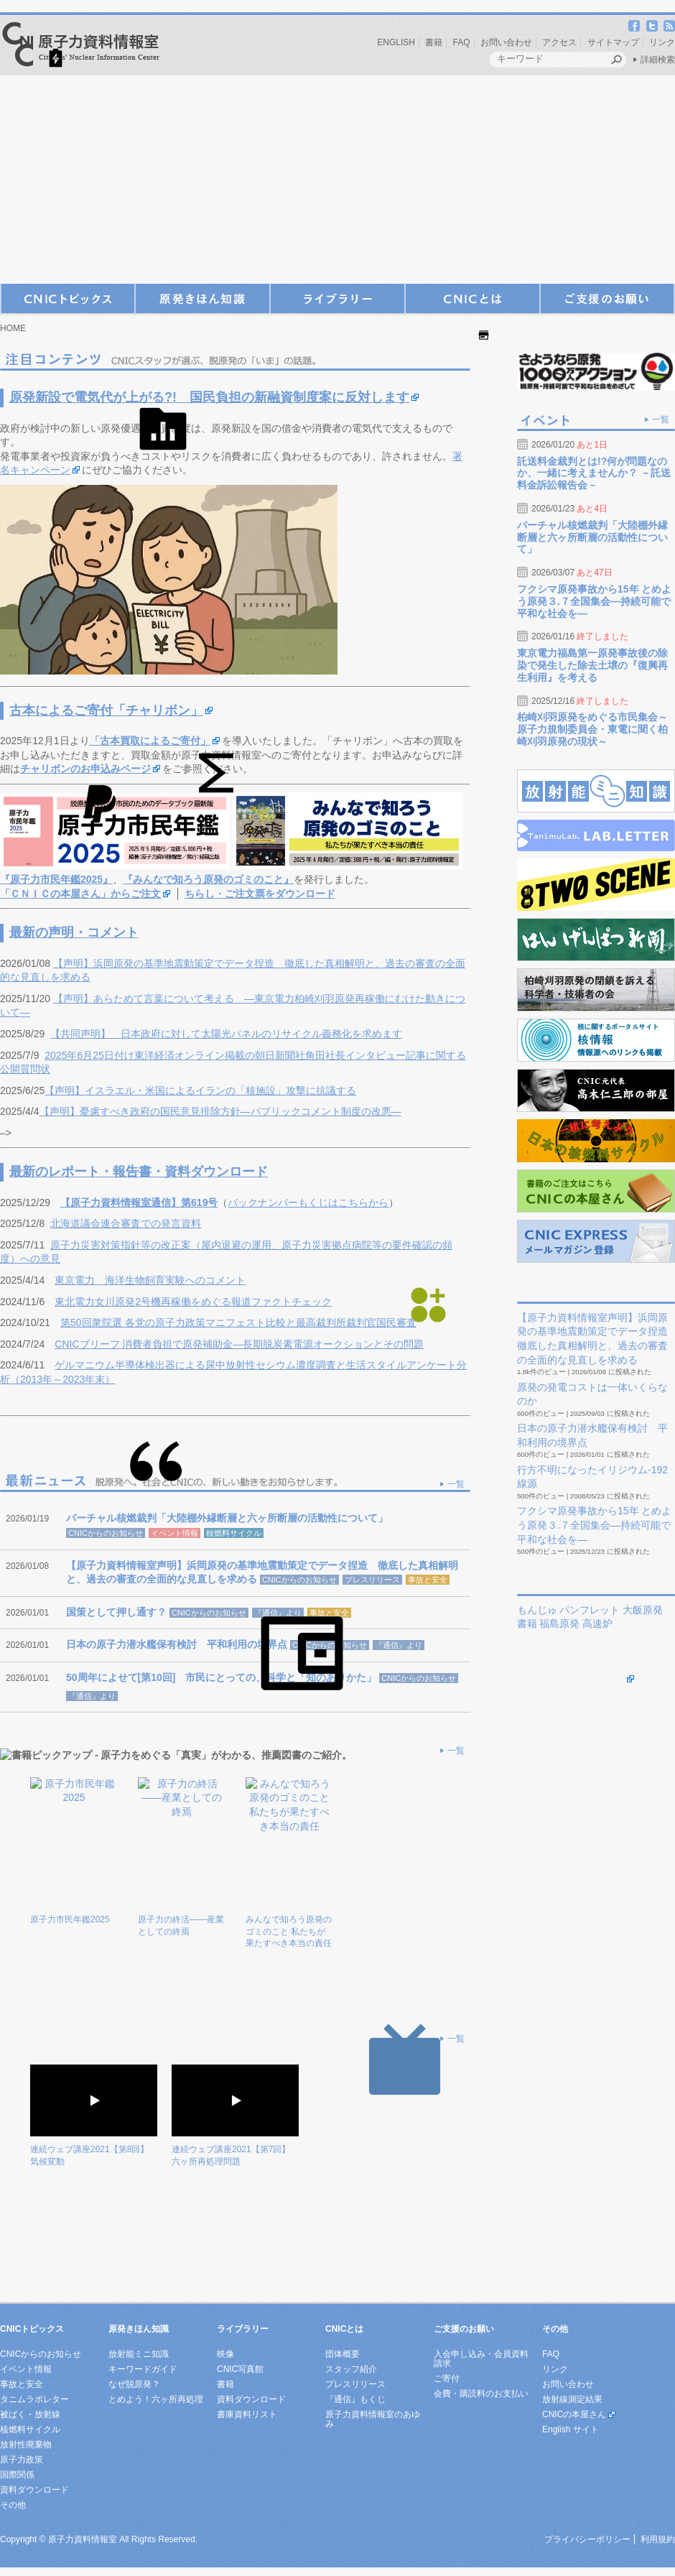  Describe the element at coordinates (404, 2062) in the screenshot. I see `open tv or video streaming app` at that location.